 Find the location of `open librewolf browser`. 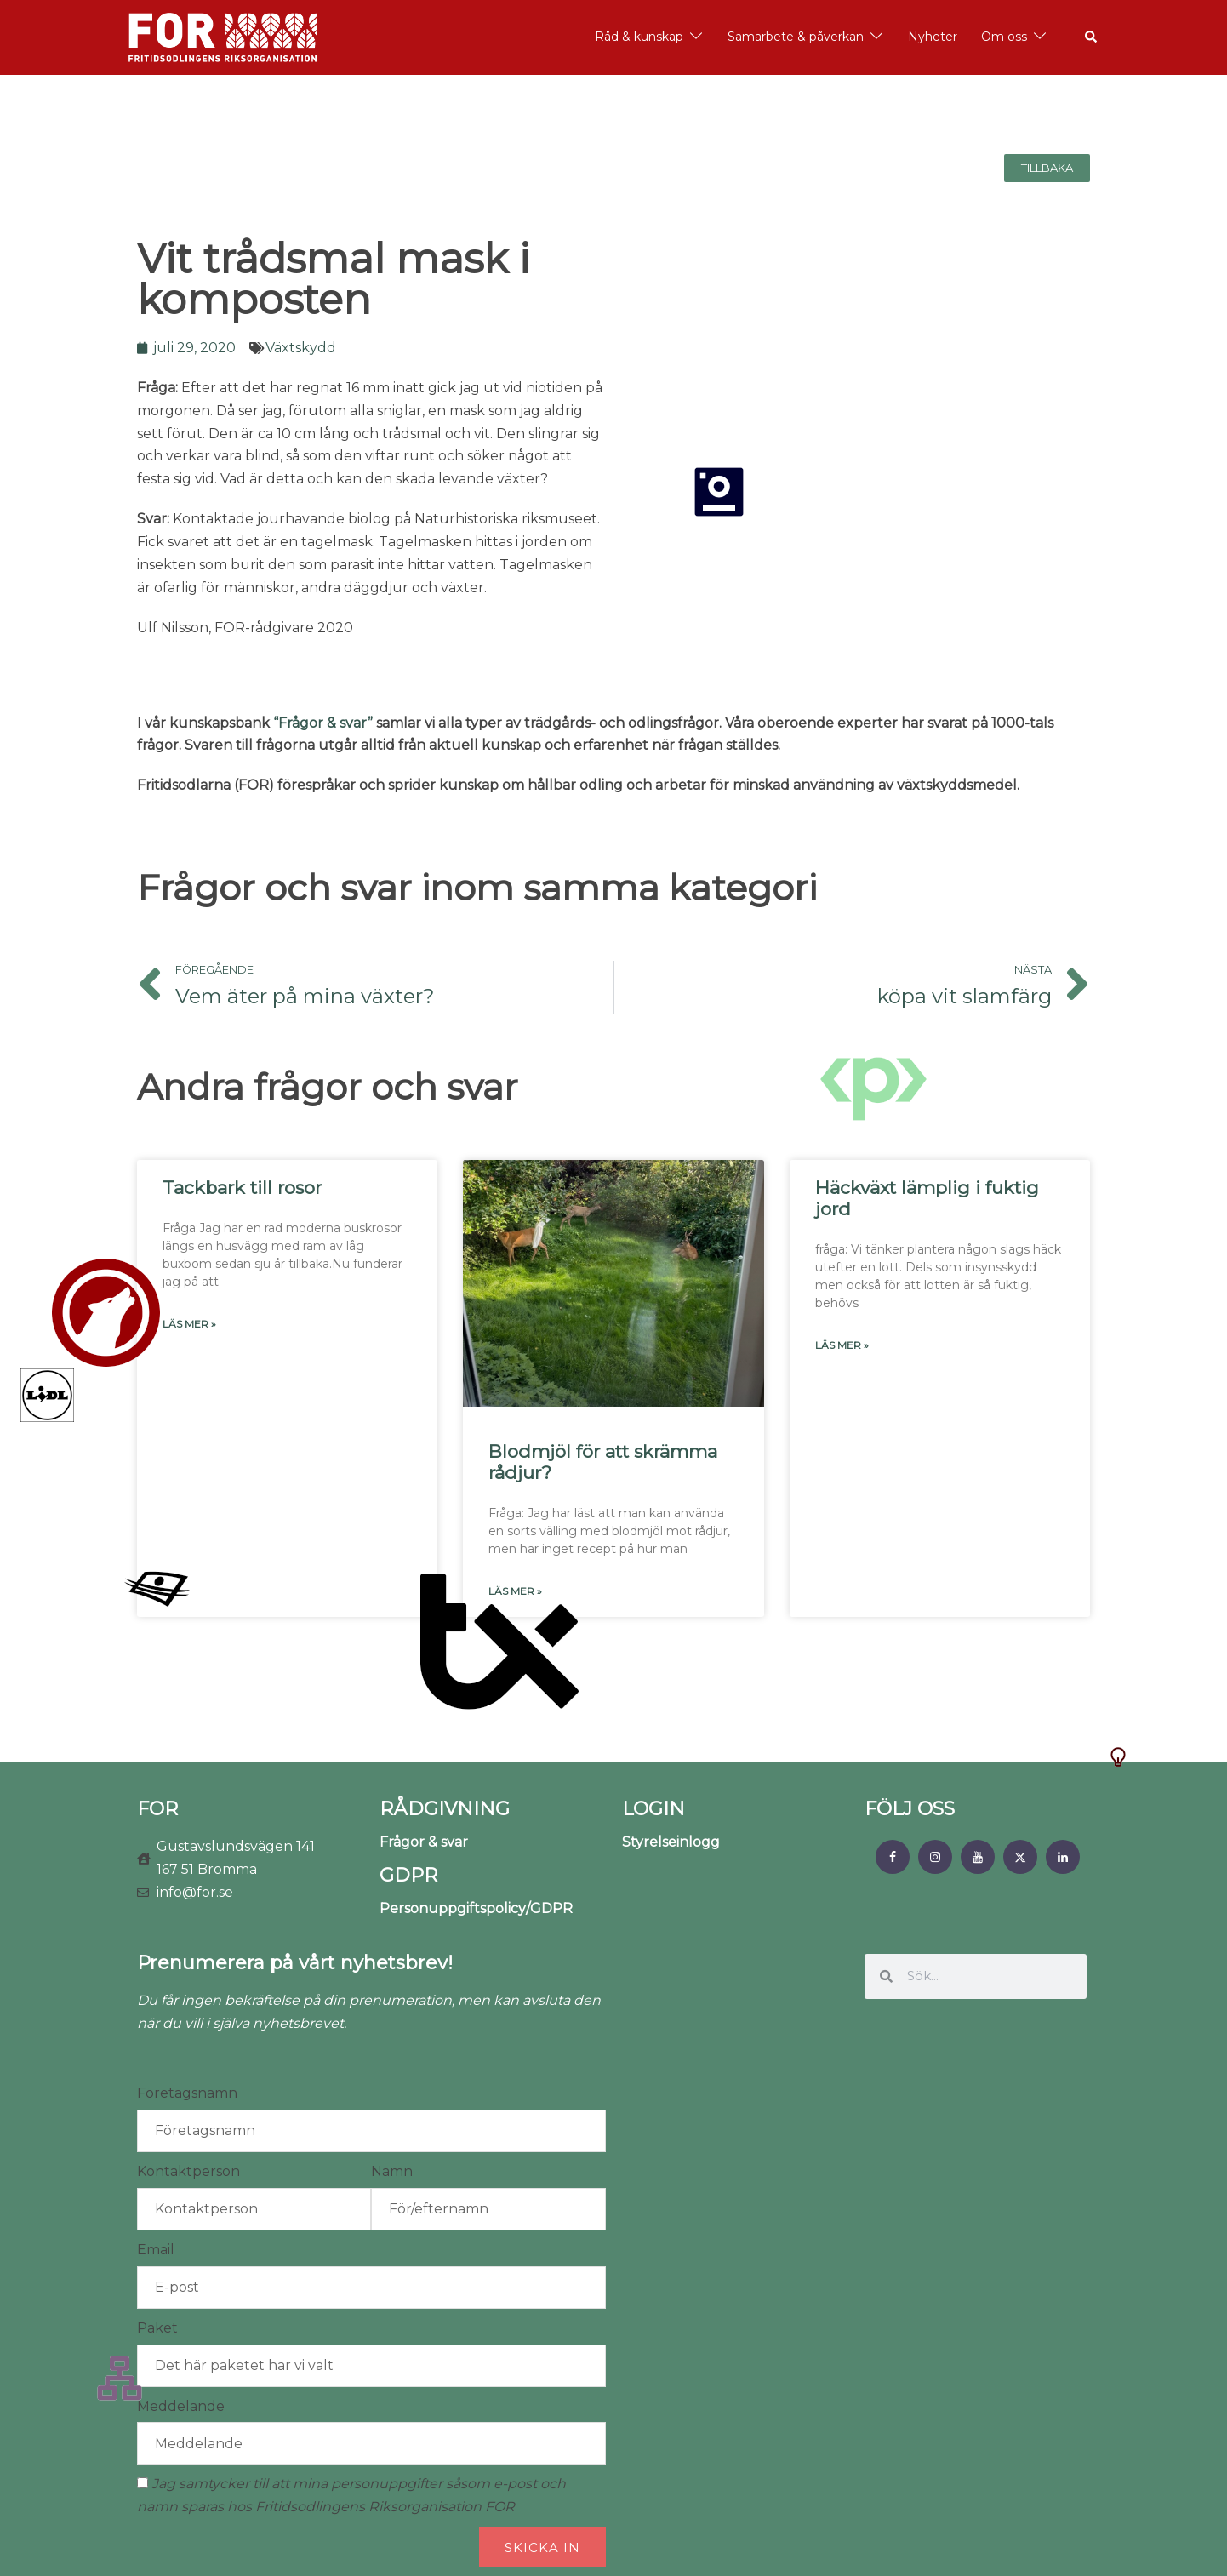

open librewolf browser is located at coordinates (106, 1312).